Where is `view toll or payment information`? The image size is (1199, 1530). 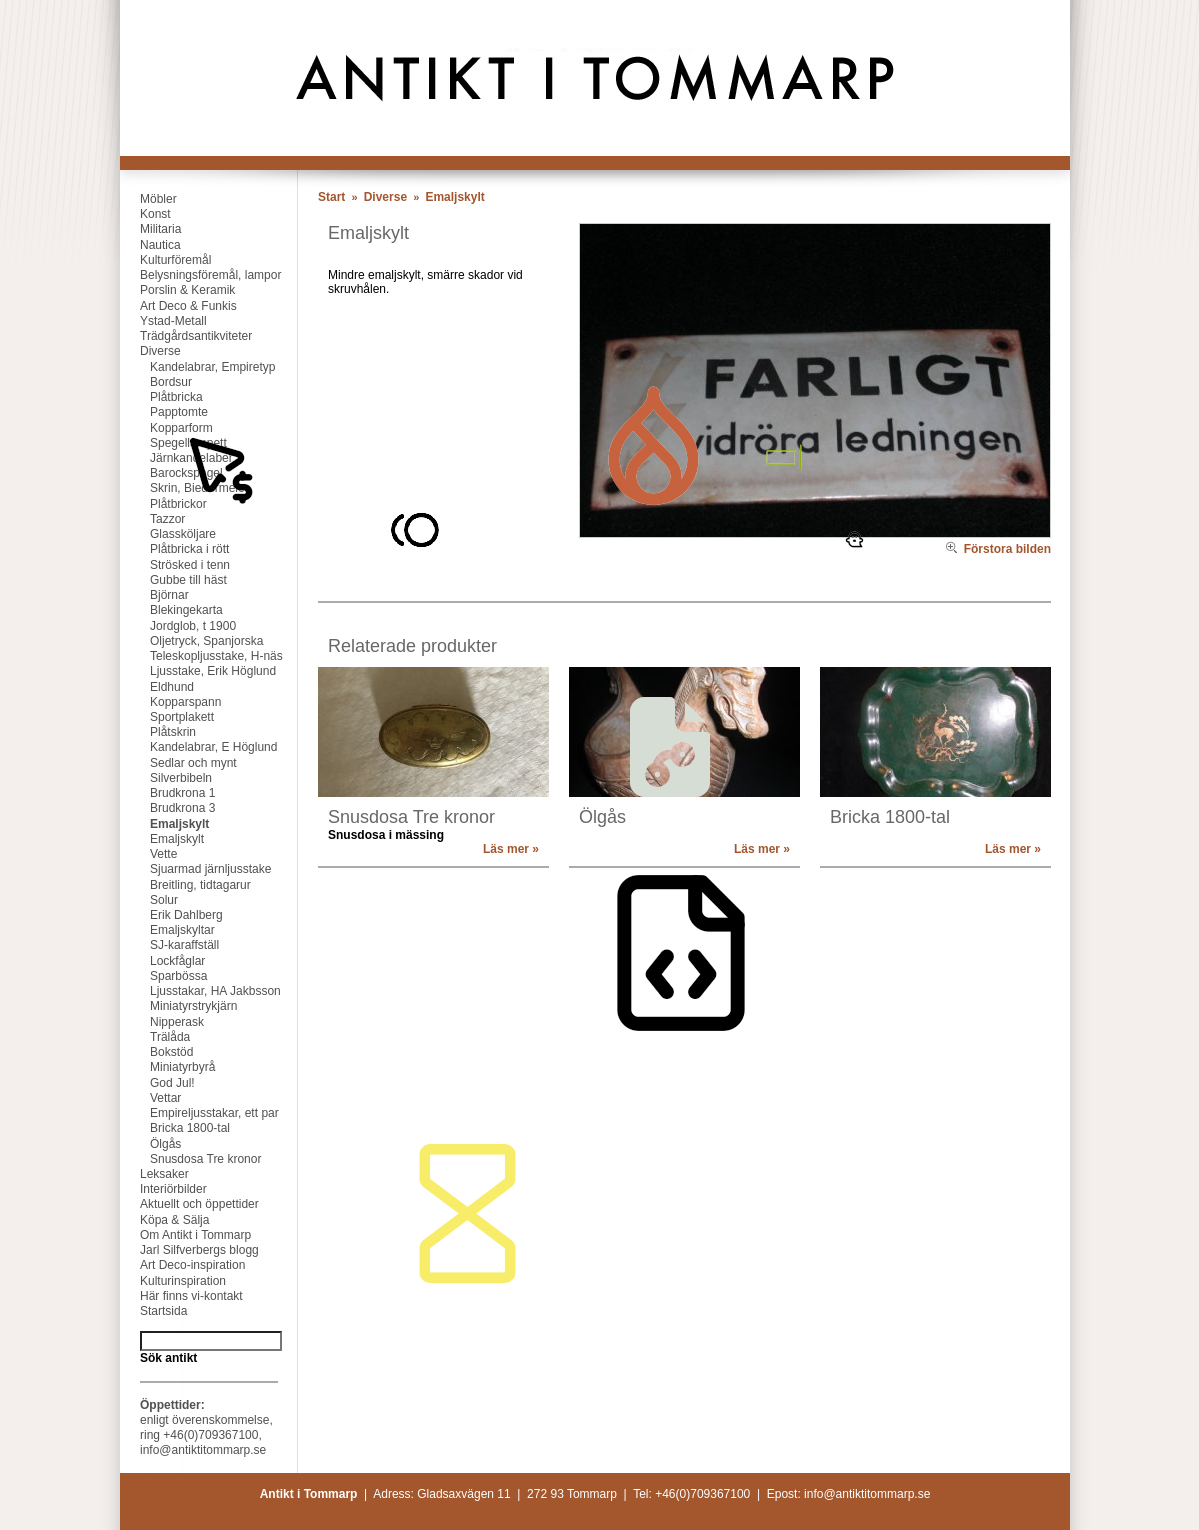 view toll or payment information is located at coordinates (415, 530).